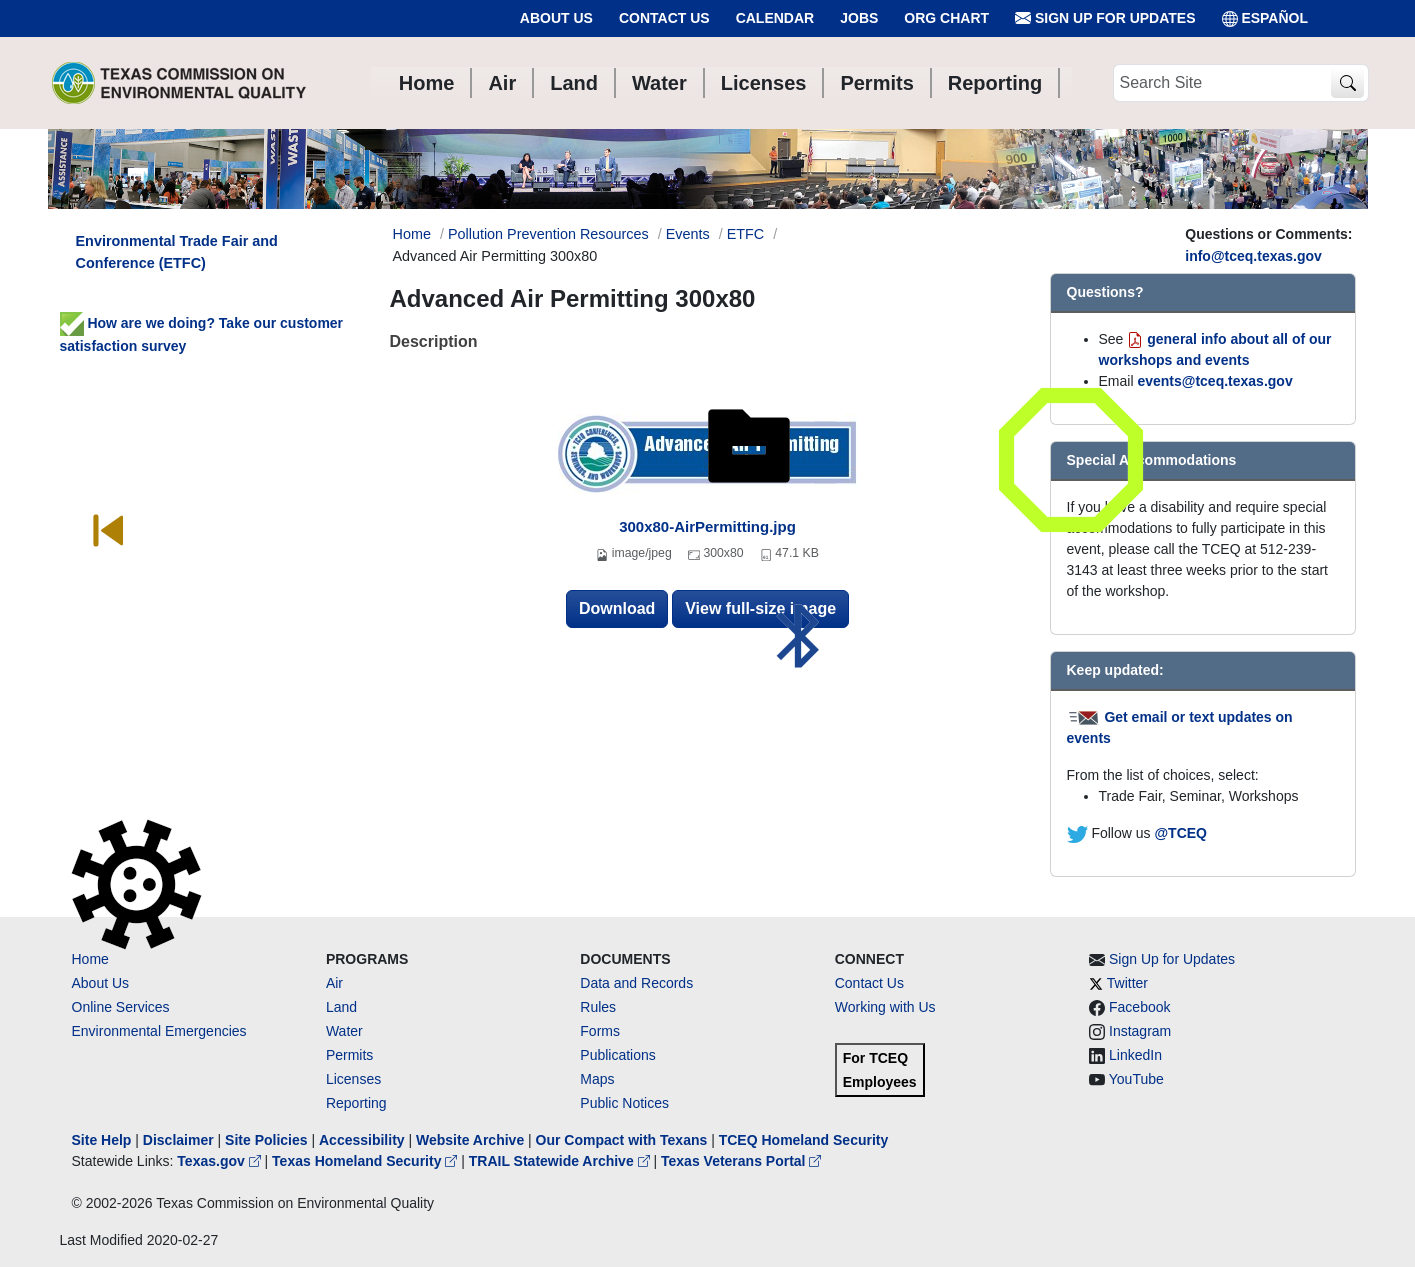  What do you see at coordinates (1071, 460) in the screenshot?
I see `select octagon shape tool` at bounding box center [1071, 460].